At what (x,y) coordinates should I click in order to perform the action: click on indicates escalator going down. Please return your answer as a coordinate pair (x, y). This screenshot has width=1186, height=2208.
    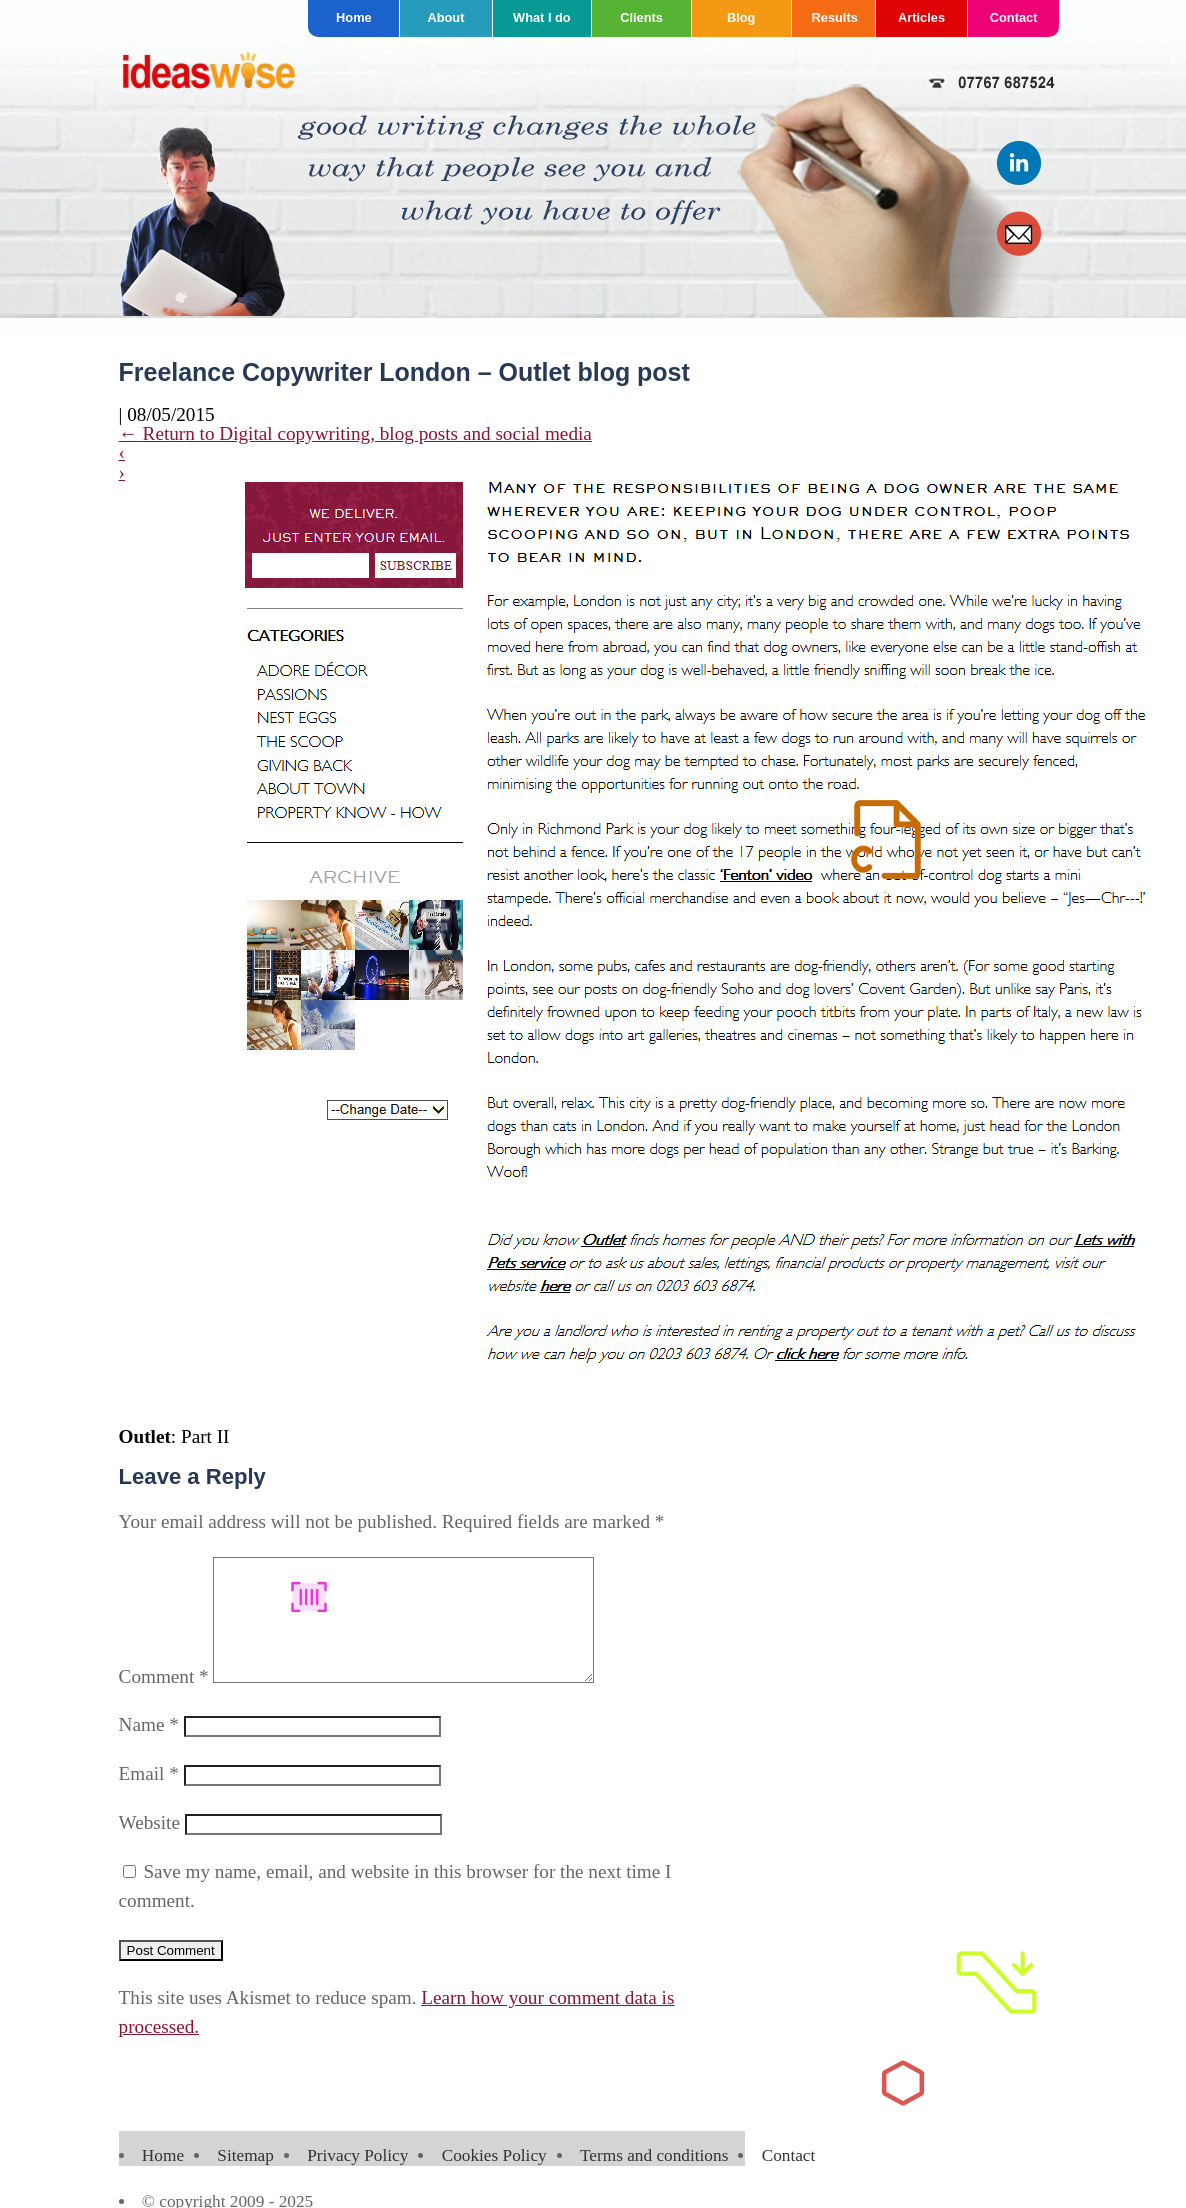
    Looking at the image, I should click on (996, 1982).